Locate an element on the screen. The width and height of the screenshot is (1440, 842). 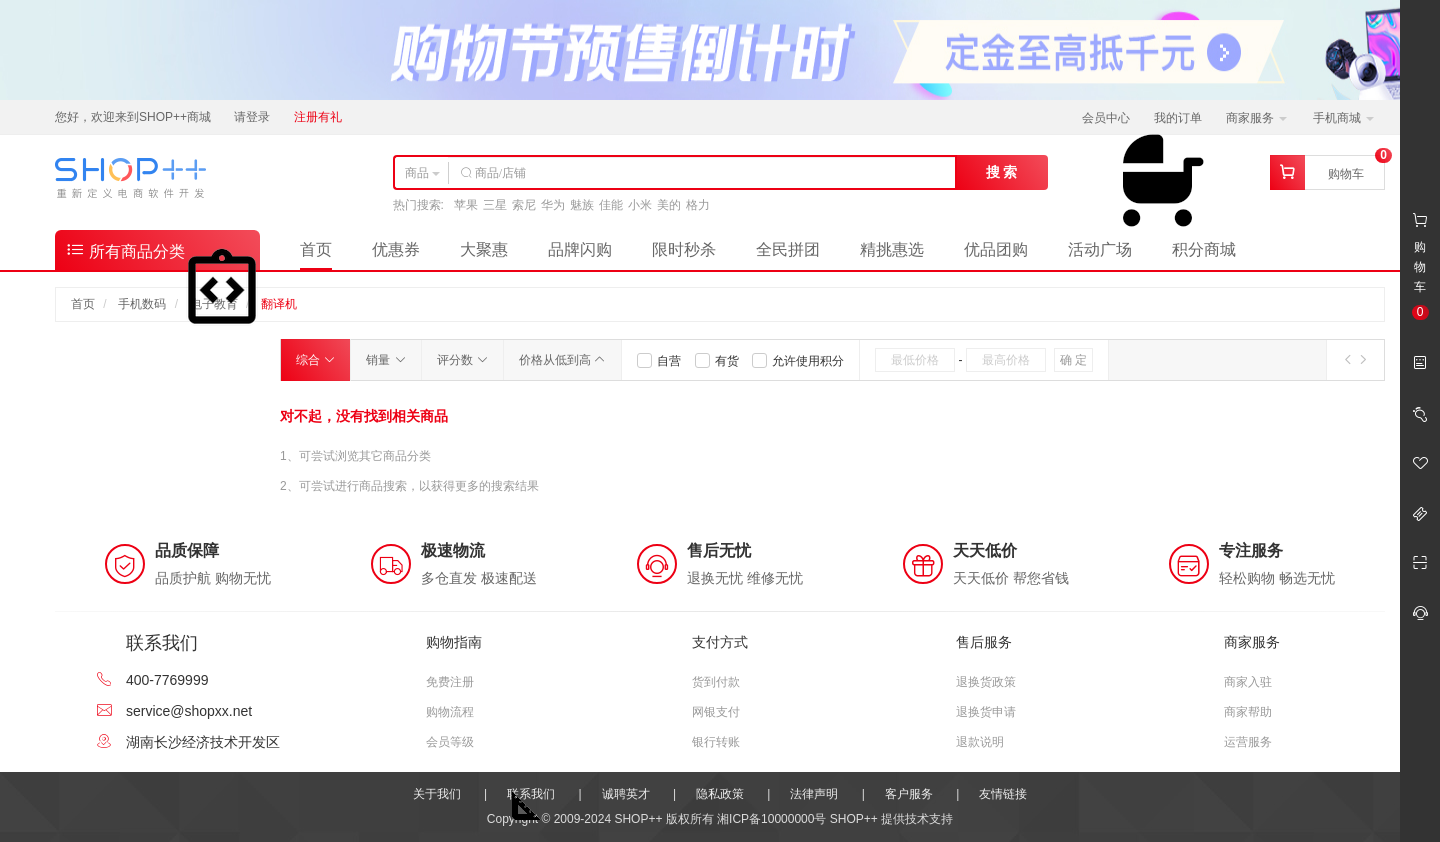
access baby or parenting-related features is located at coordinates (1157, 180).